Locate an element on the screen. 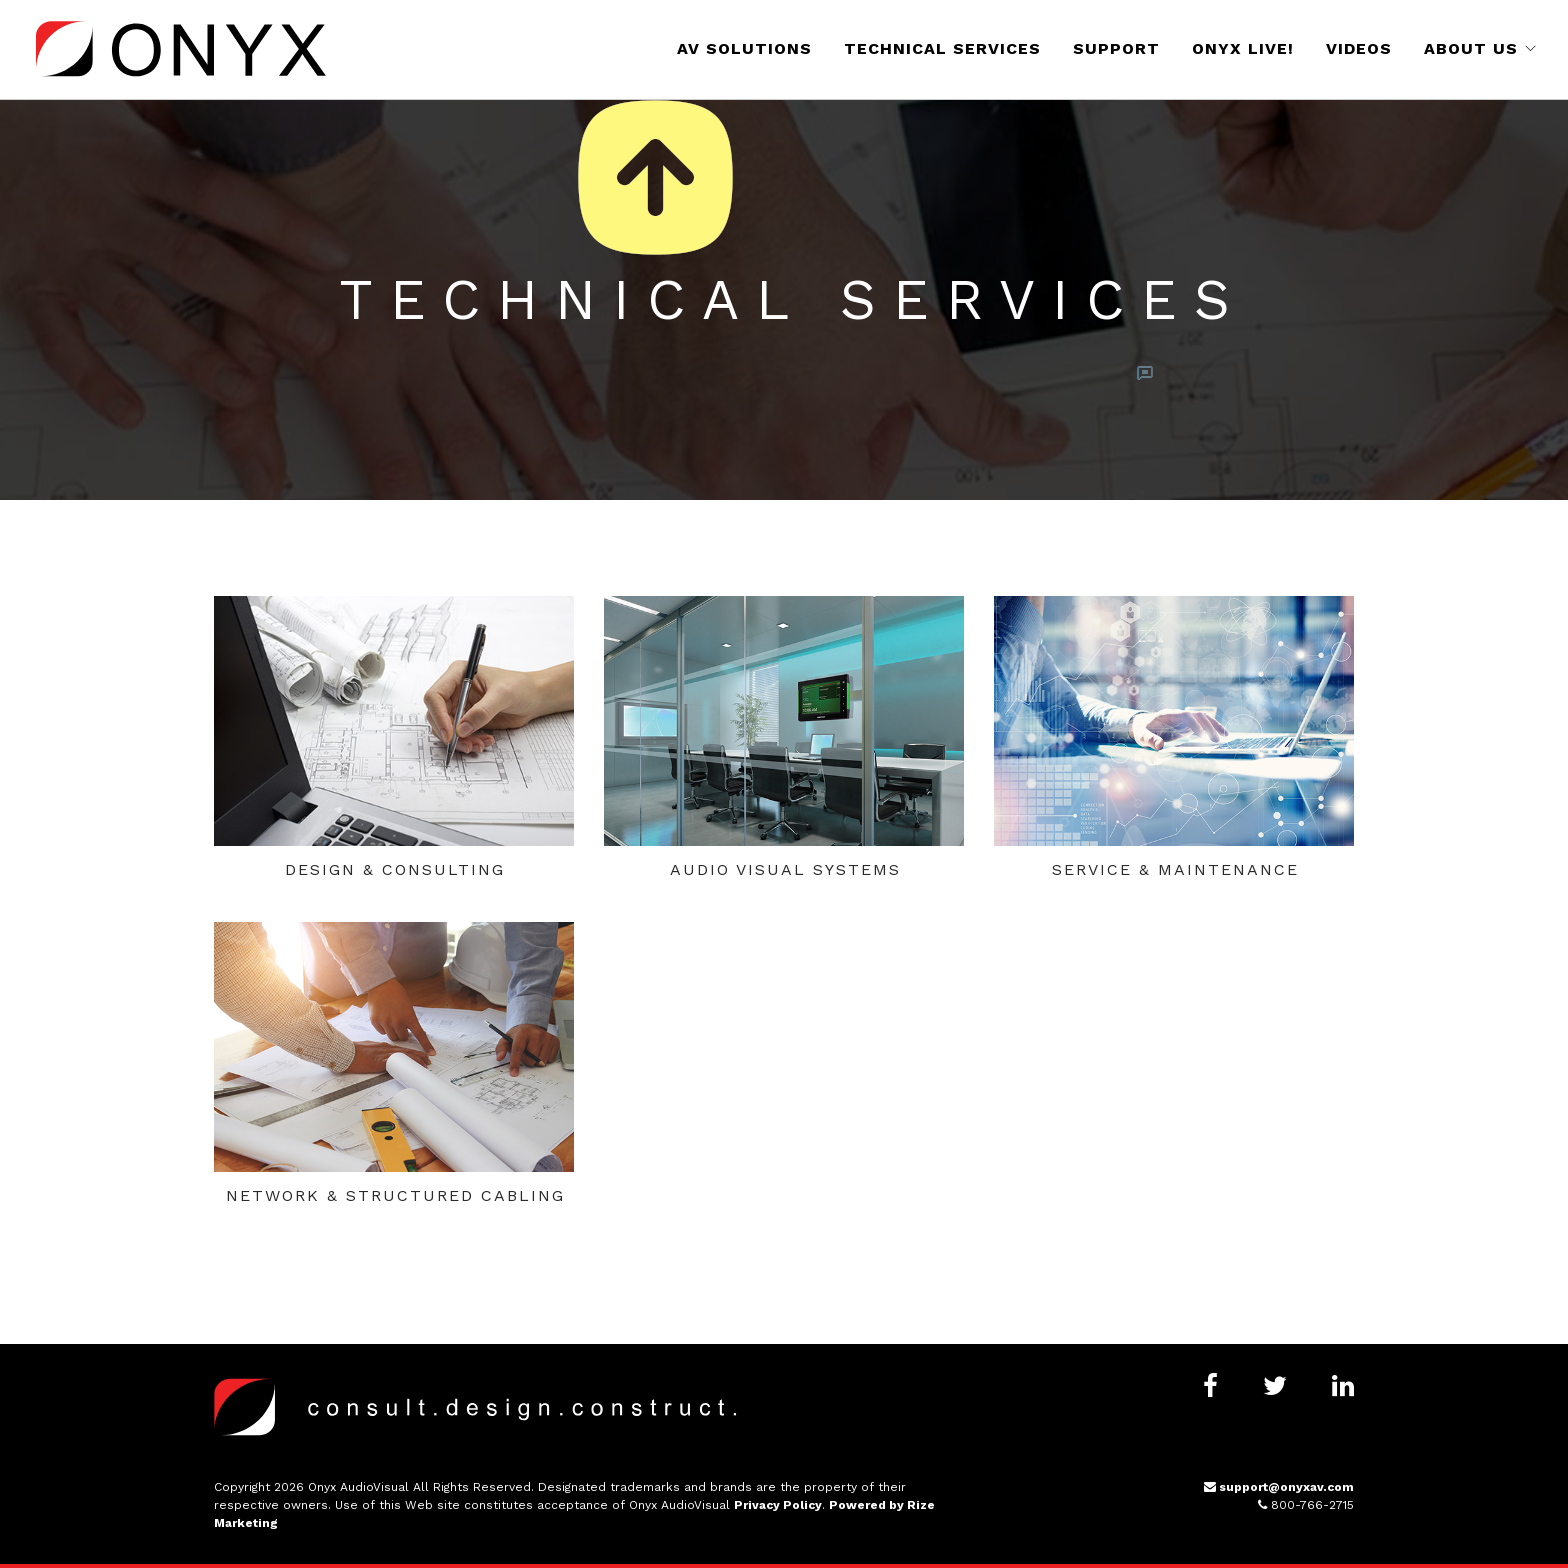 This screenshot has width=1568, height=1568. upload a file or document is located at coordinates (655, 177).